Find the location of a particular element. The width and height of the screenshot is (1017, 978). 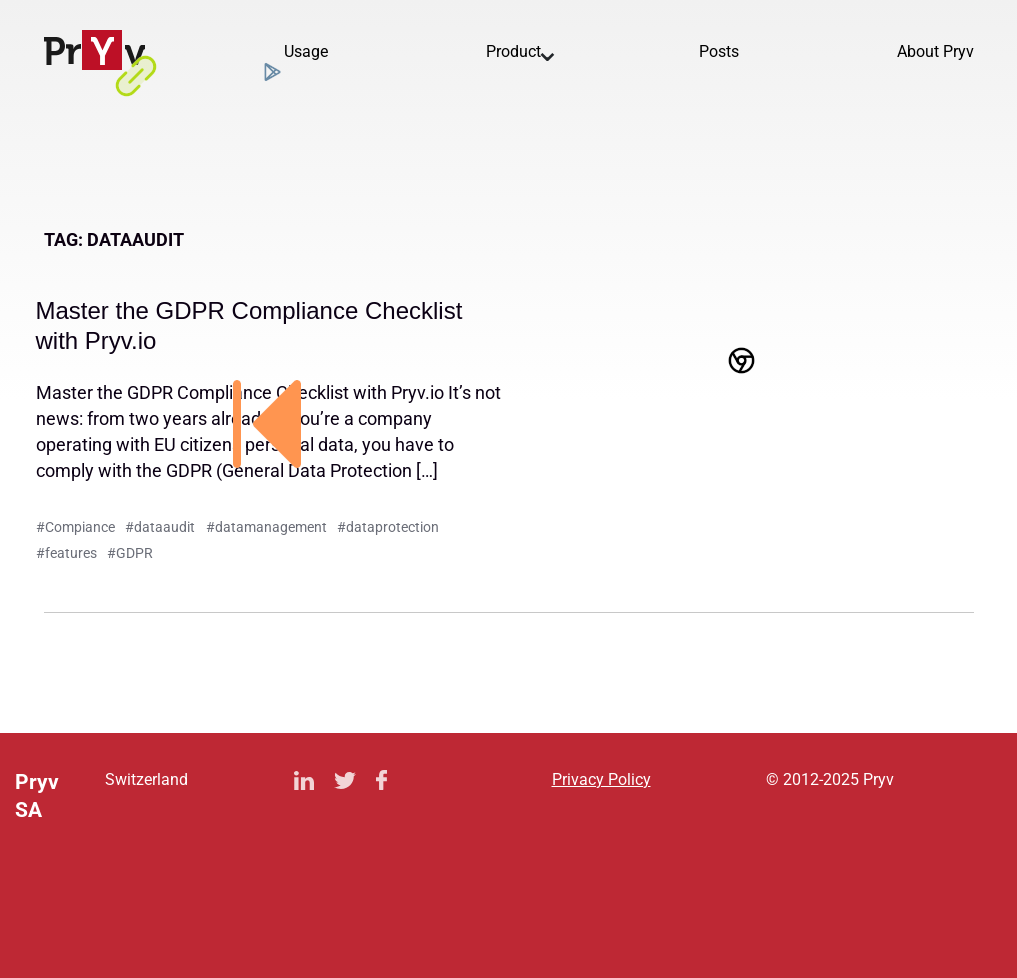

open google play store is located at coordinates (271, 72).